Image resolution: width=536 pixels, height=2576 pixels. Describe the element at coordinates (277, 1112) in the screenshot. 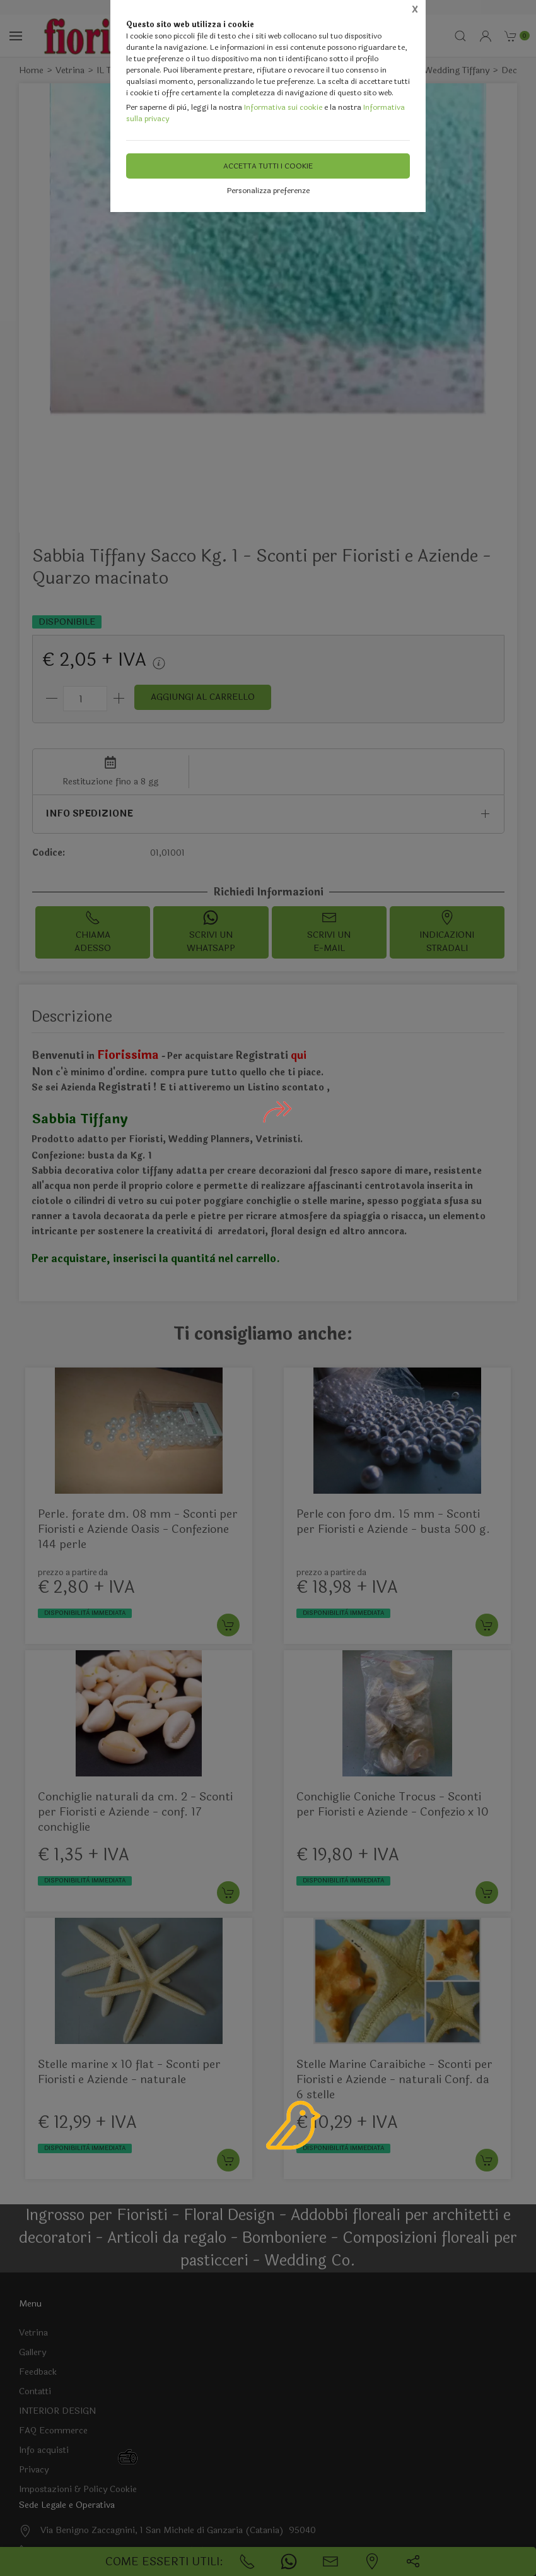

I see `forward or share content to another destination` at that location.